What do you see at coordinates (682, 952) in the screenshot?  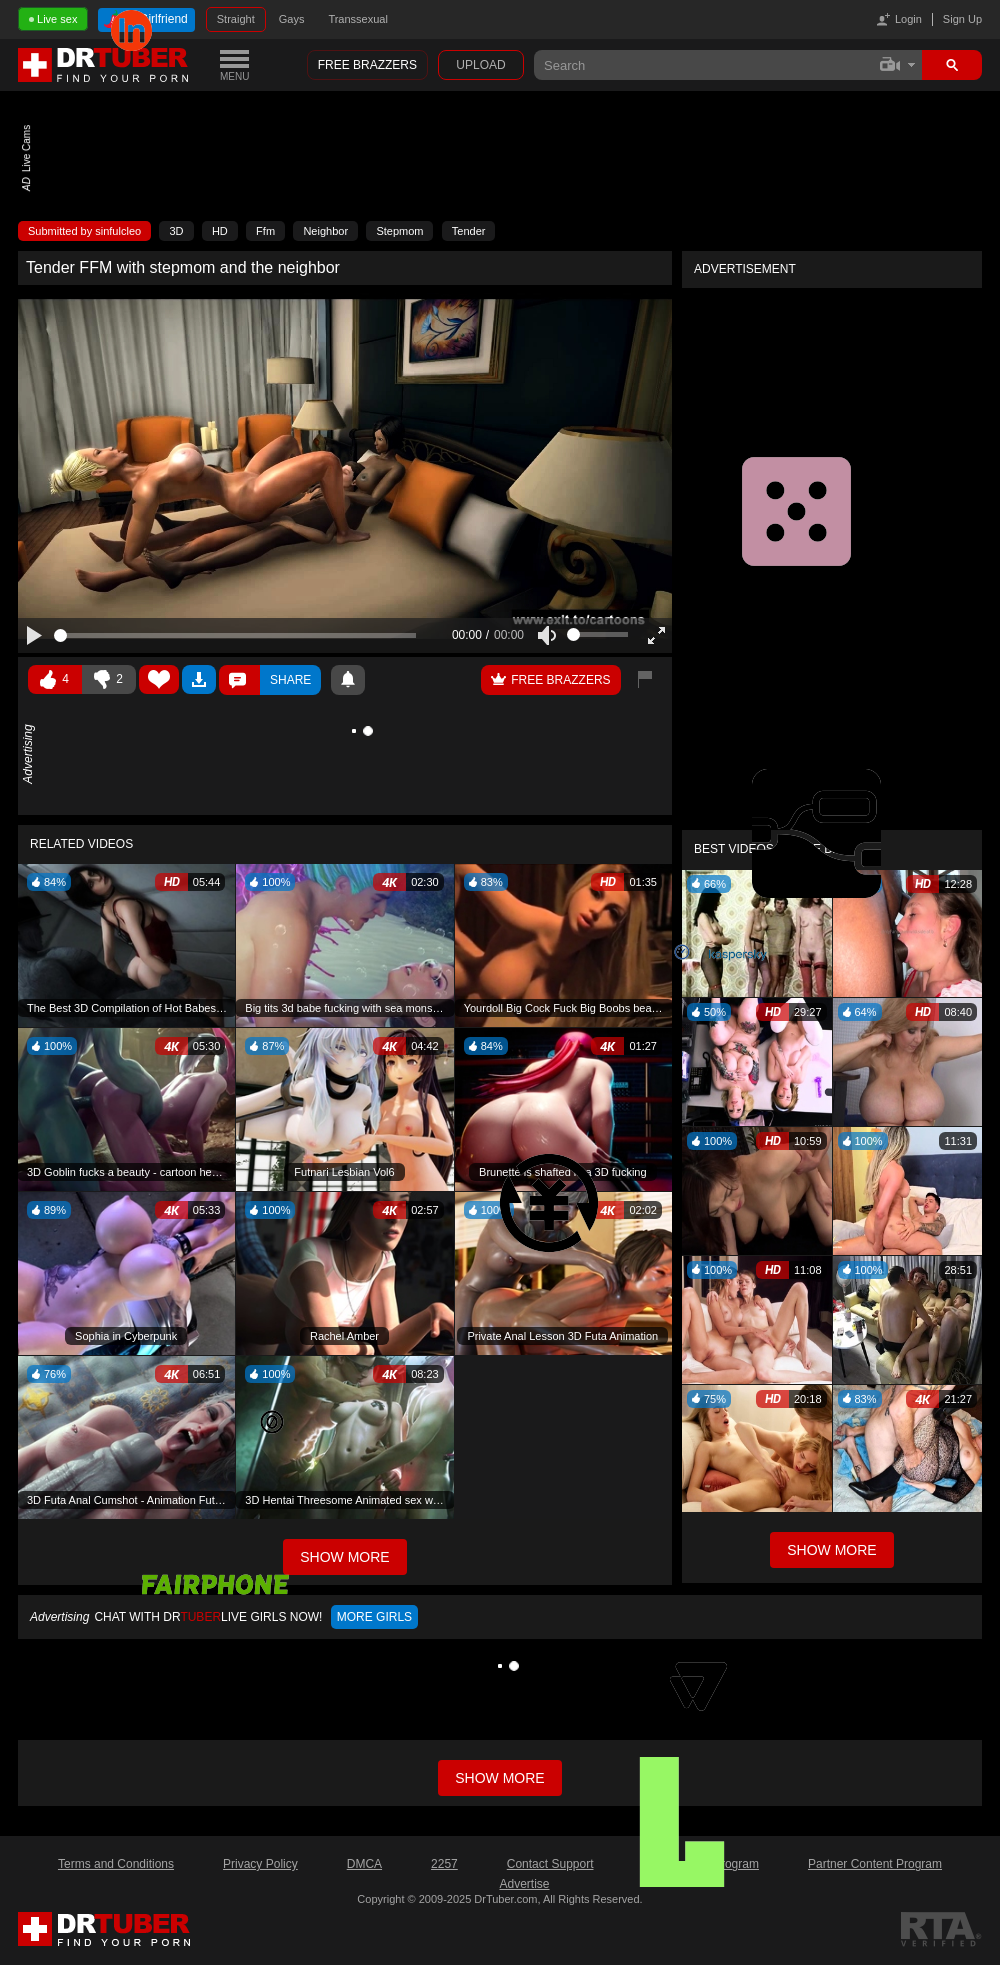 I see `access the dashboard` at bounding box center [682, 952].